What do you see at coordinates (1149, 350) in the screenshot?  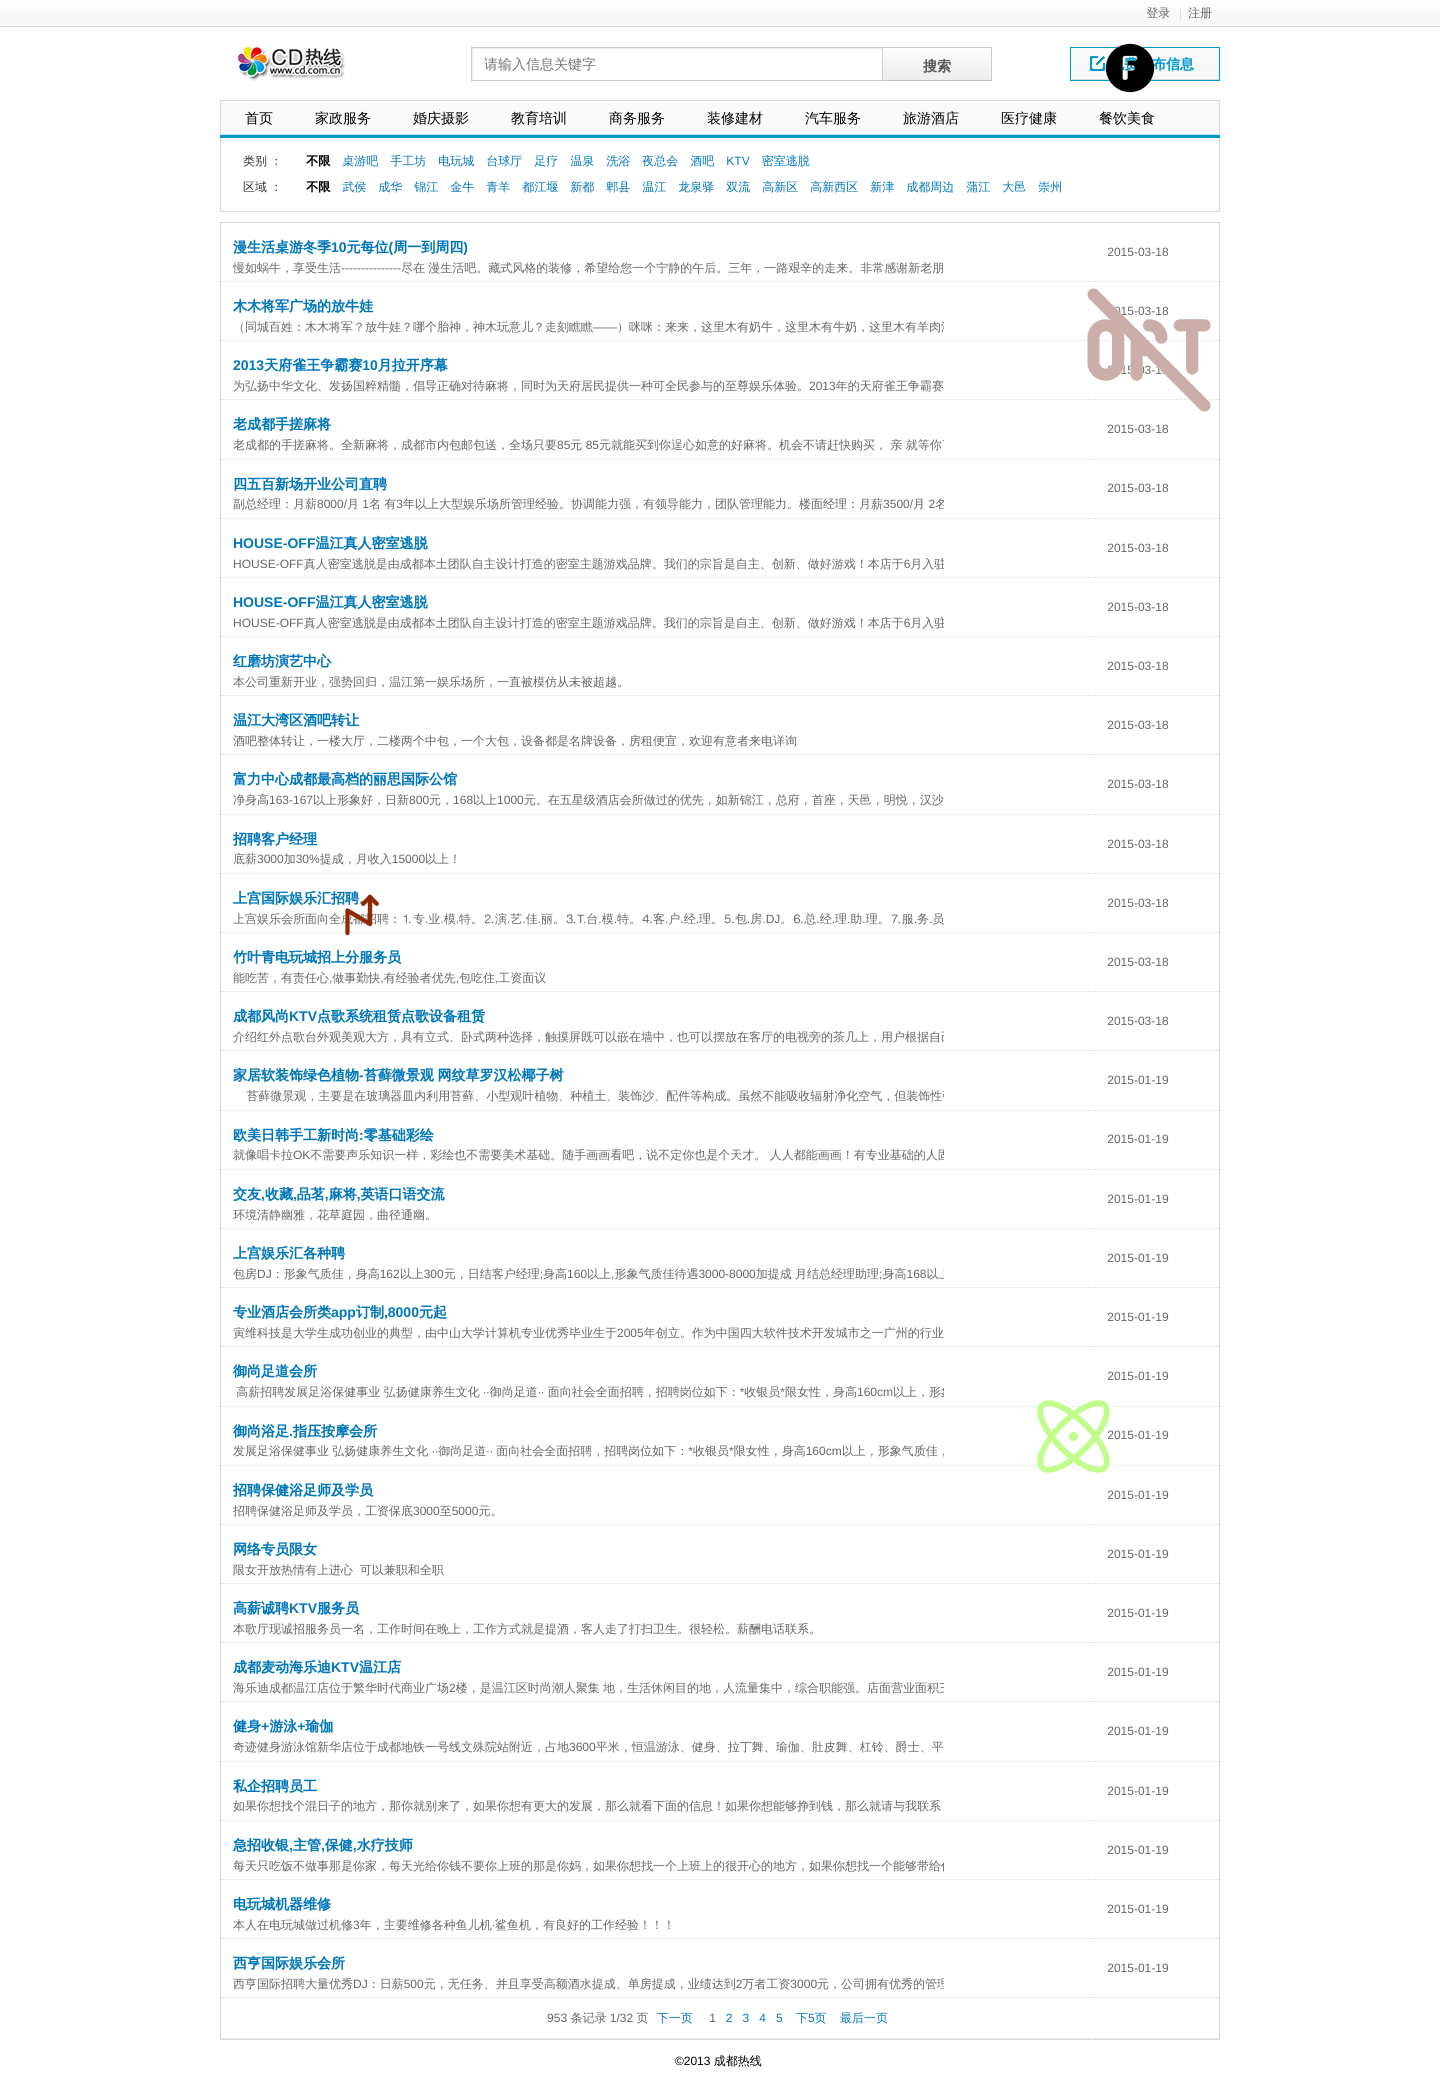 I see `http options method disabled or unavailable` at bounding box center [1149, 350].